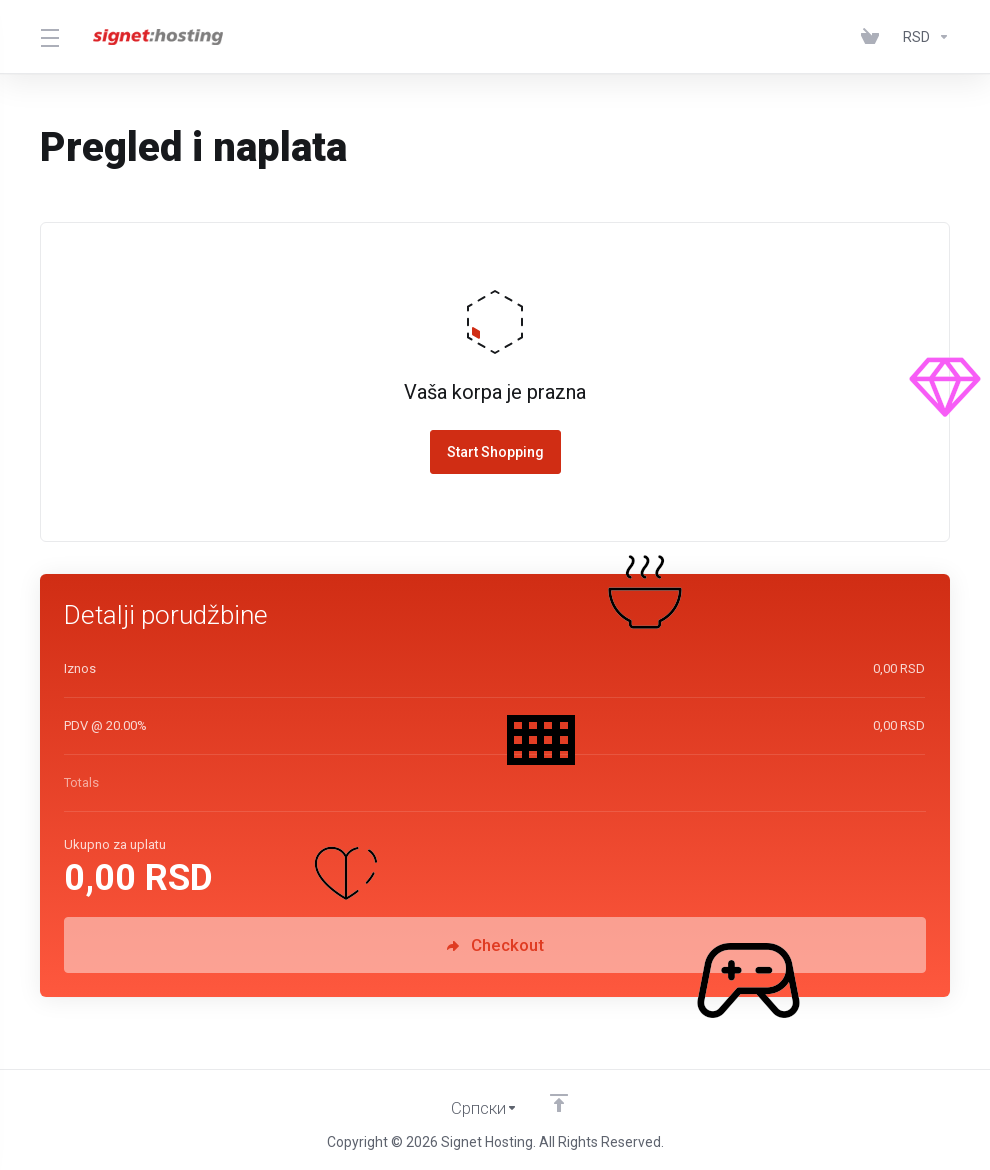 The width and height of the screenshot is (990, 1170). Describe the element at coordinates (539, 740) in the screenshot. I see `switch to comfortable grid view` at that location.